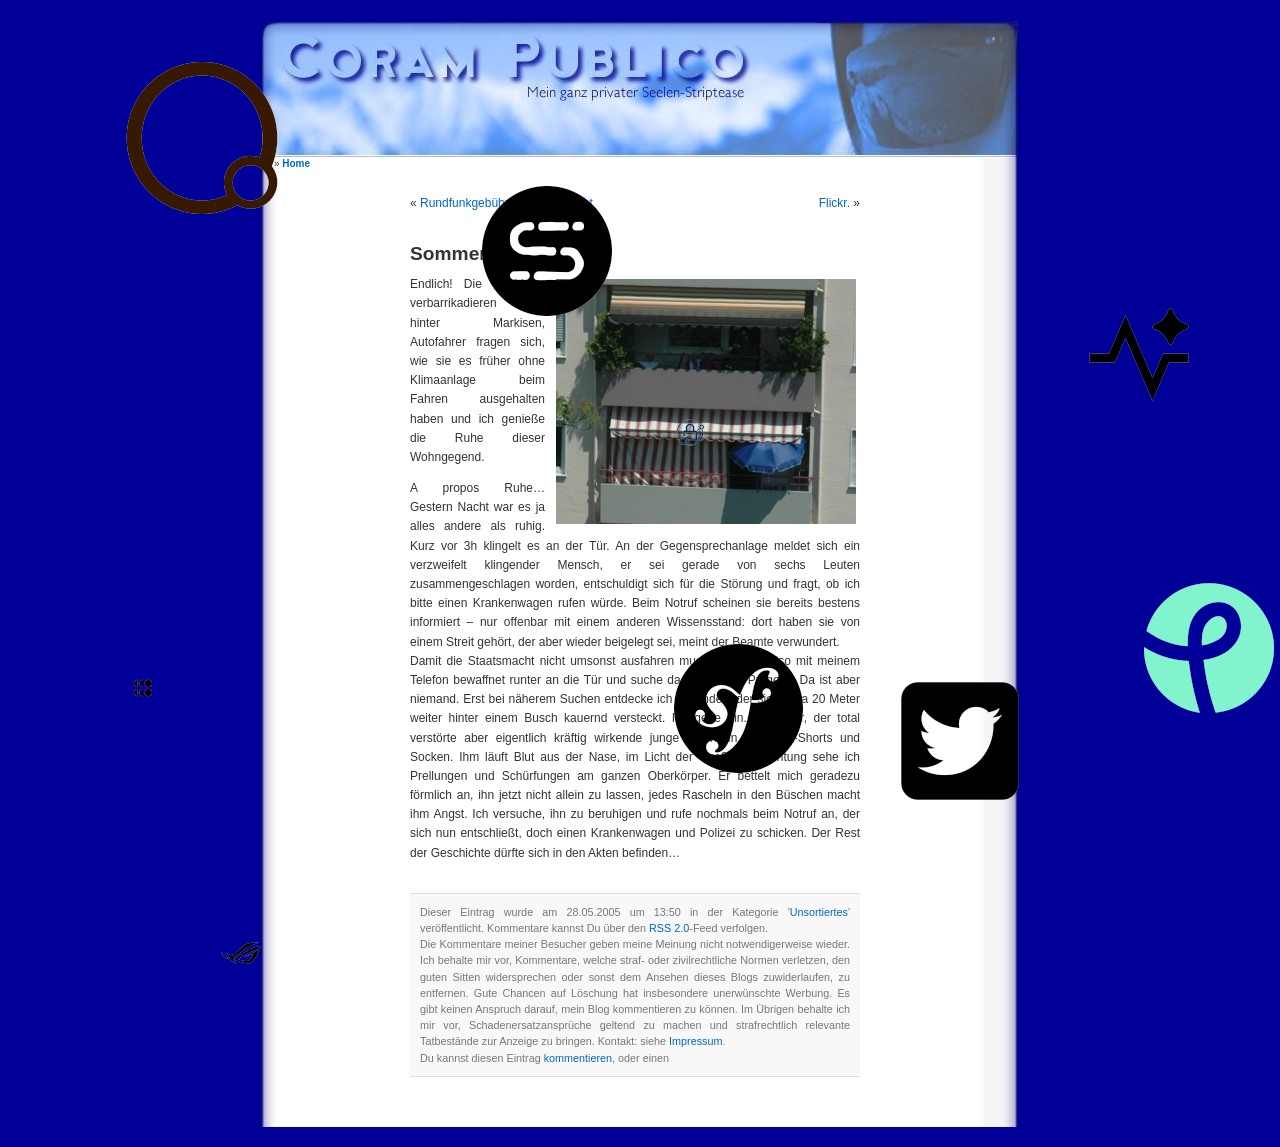 This screenshot has height=1147, width=1280. What do you see at coordinates (960, 741) in the screenshot?
I see `share to Twitter` at bounding box center [960, 741].